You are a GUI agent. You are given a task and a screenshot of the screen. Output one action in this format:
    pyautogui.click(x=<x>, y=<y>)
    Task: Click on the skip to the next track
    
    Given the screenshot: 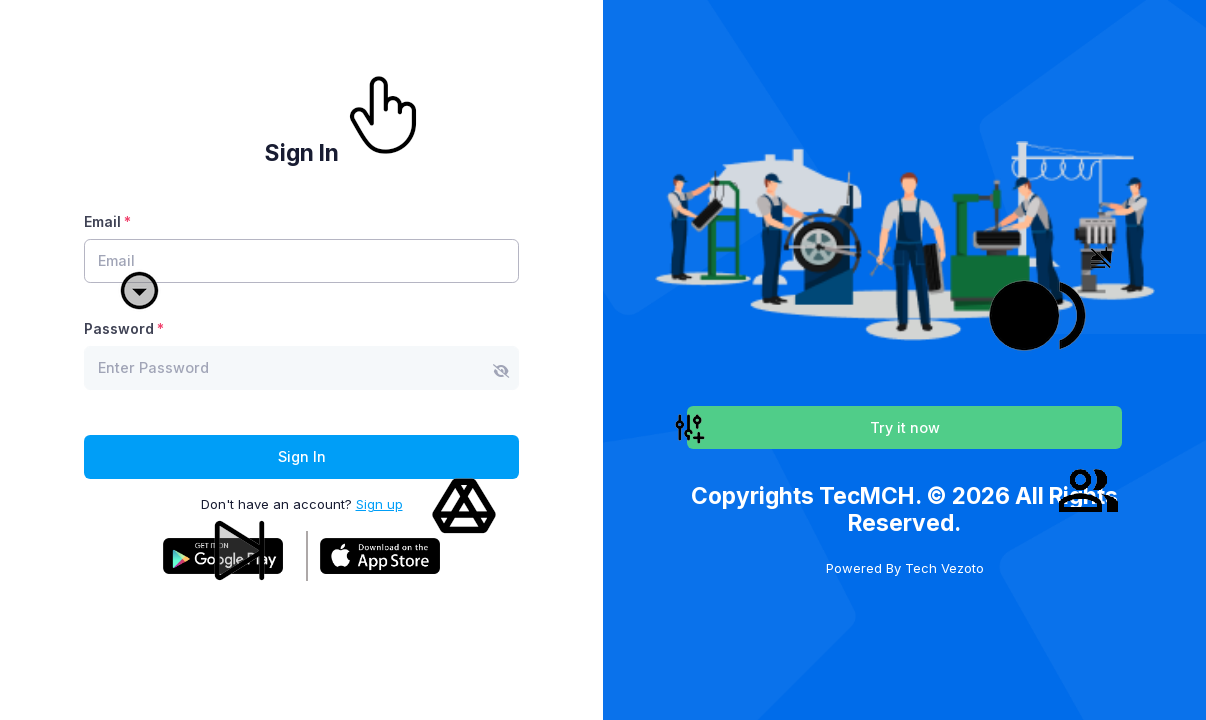 What is the action you would take?
    pyautogui.click(x=239, y=550)
    